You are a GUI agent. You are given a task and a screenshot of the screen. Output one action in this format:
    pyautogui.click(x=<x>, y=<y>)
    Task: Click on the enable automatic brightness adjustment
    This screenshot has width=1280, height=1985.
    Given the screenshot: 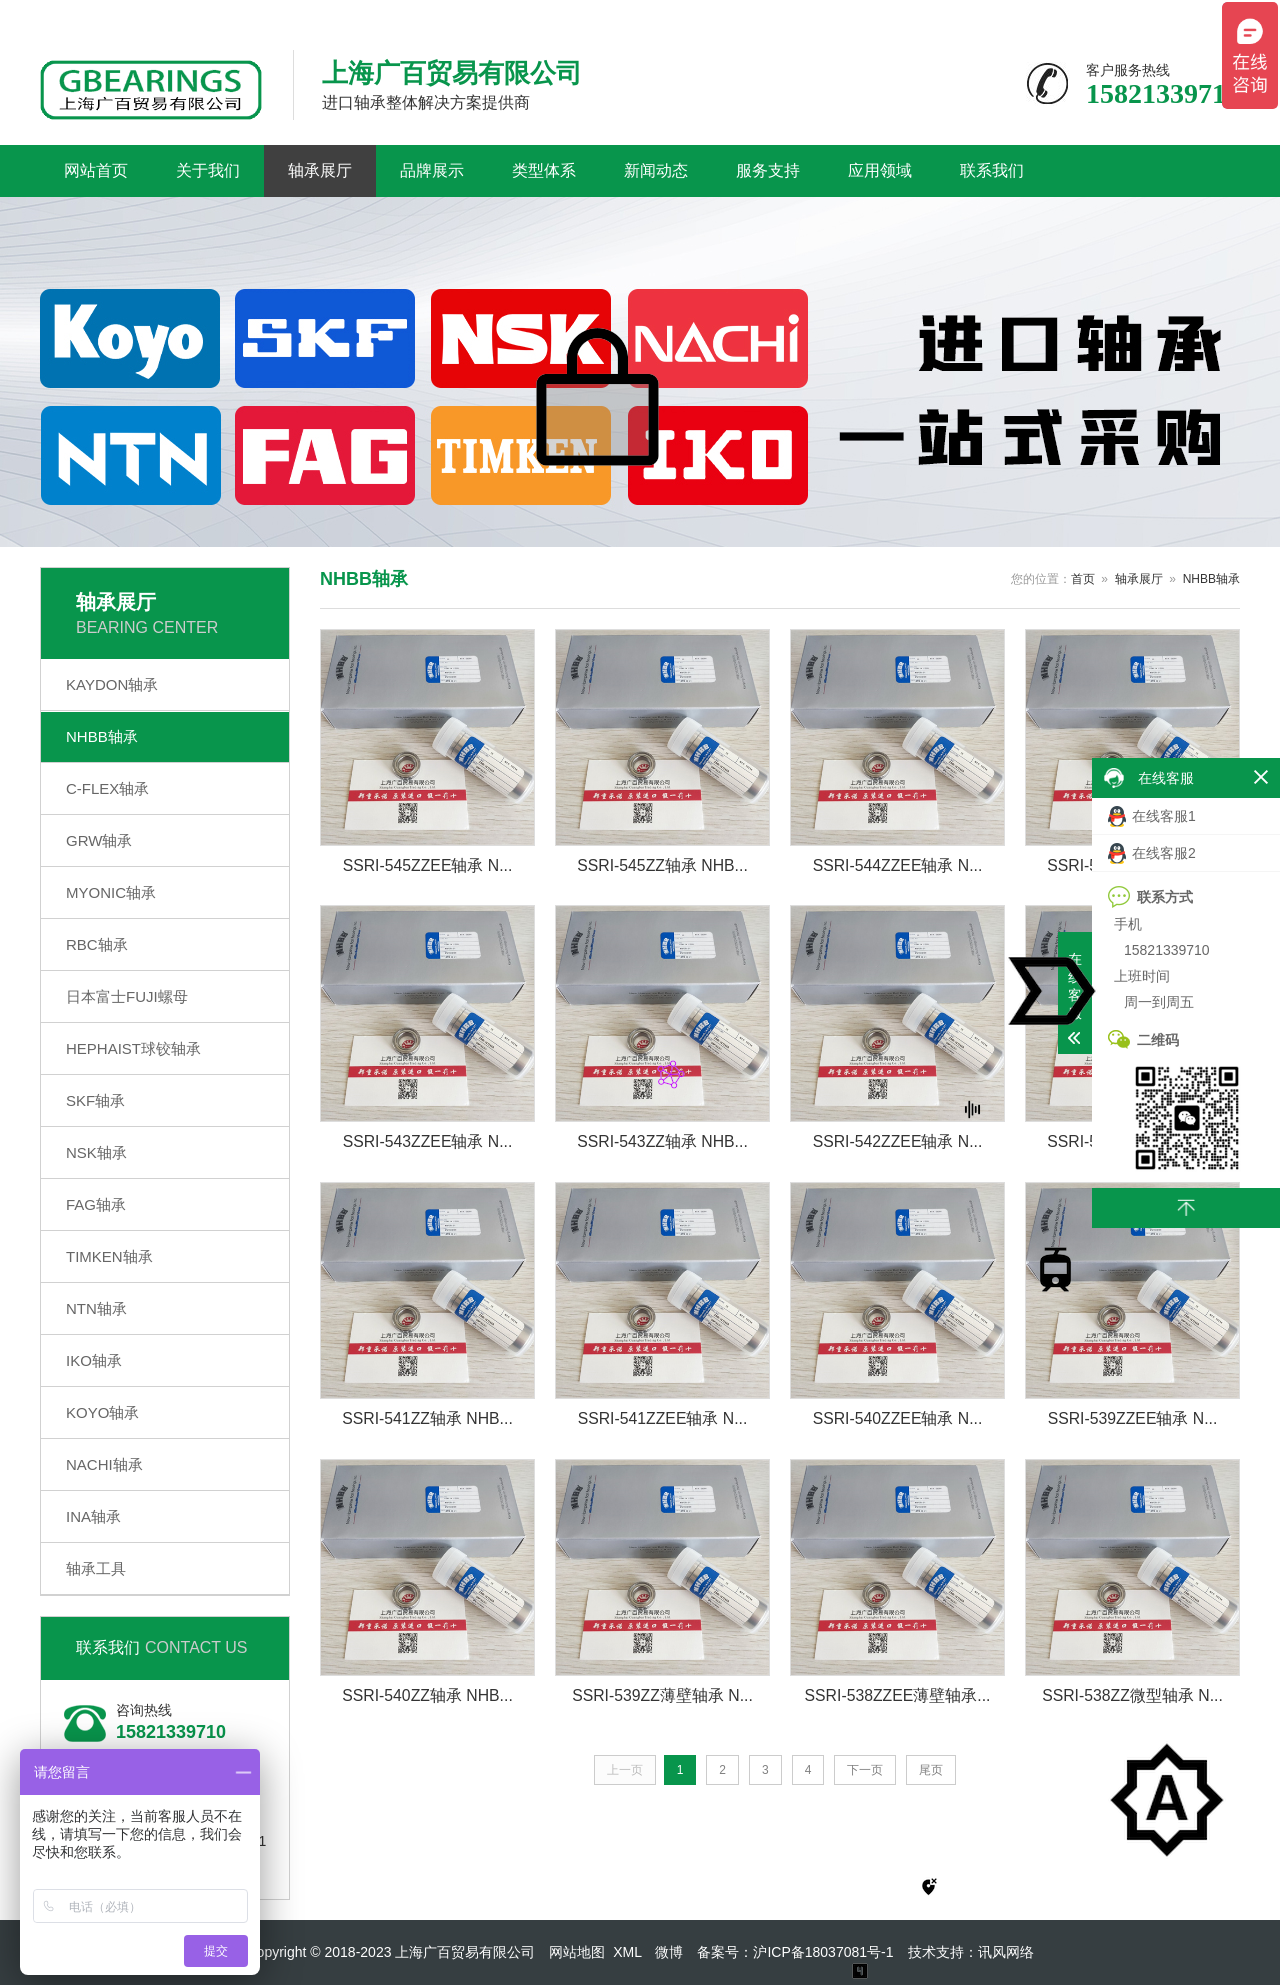 What is the action you would take?
    pyautogui.click(x=1167, y=1800)
    